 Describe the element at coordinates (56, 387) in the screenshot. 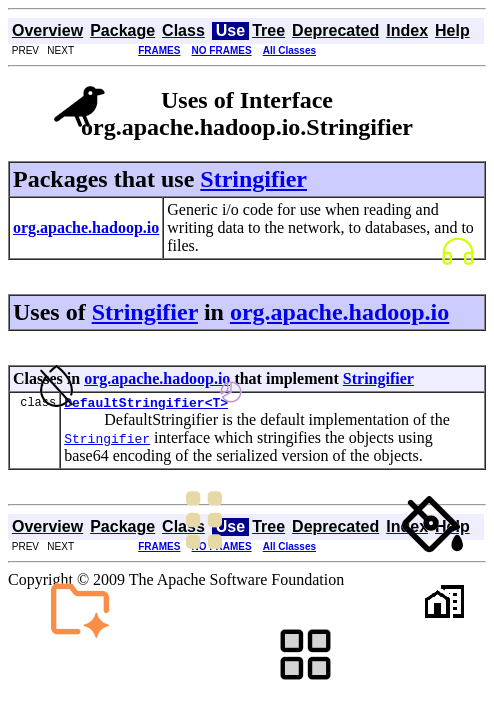

I see `disable water or liquid detection` at that location.